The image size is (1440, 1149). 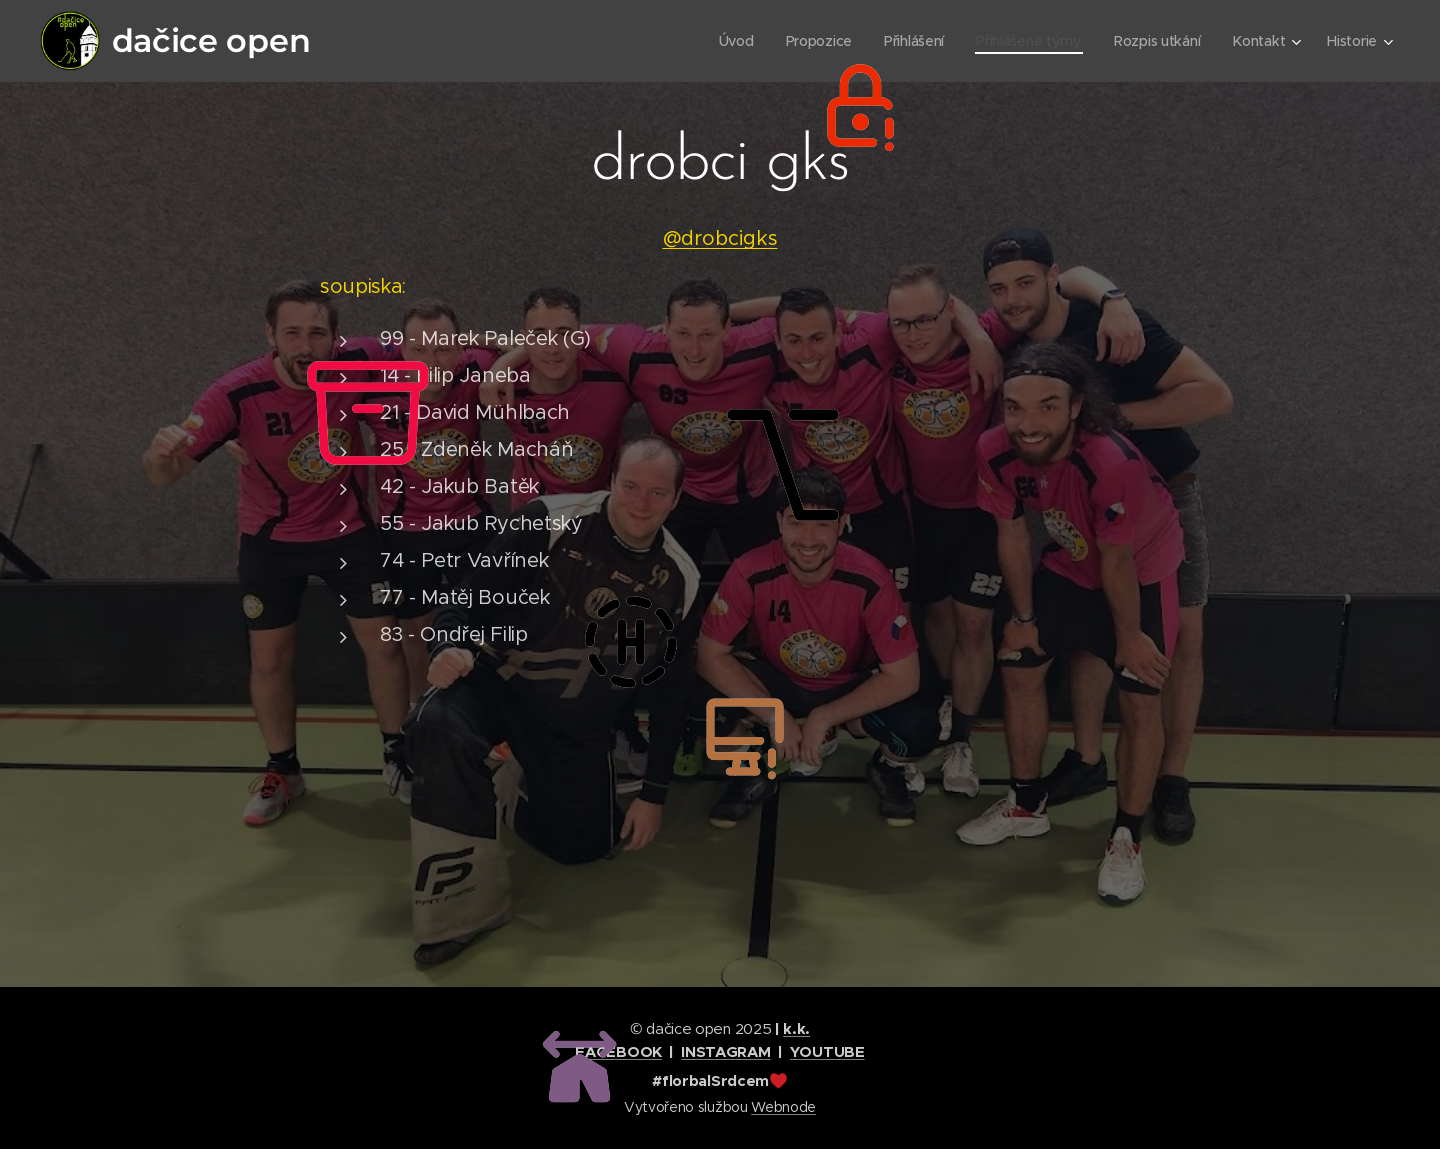 I want to click on indicates a problem or error with your desktop computer, so click(x=745, y=737).